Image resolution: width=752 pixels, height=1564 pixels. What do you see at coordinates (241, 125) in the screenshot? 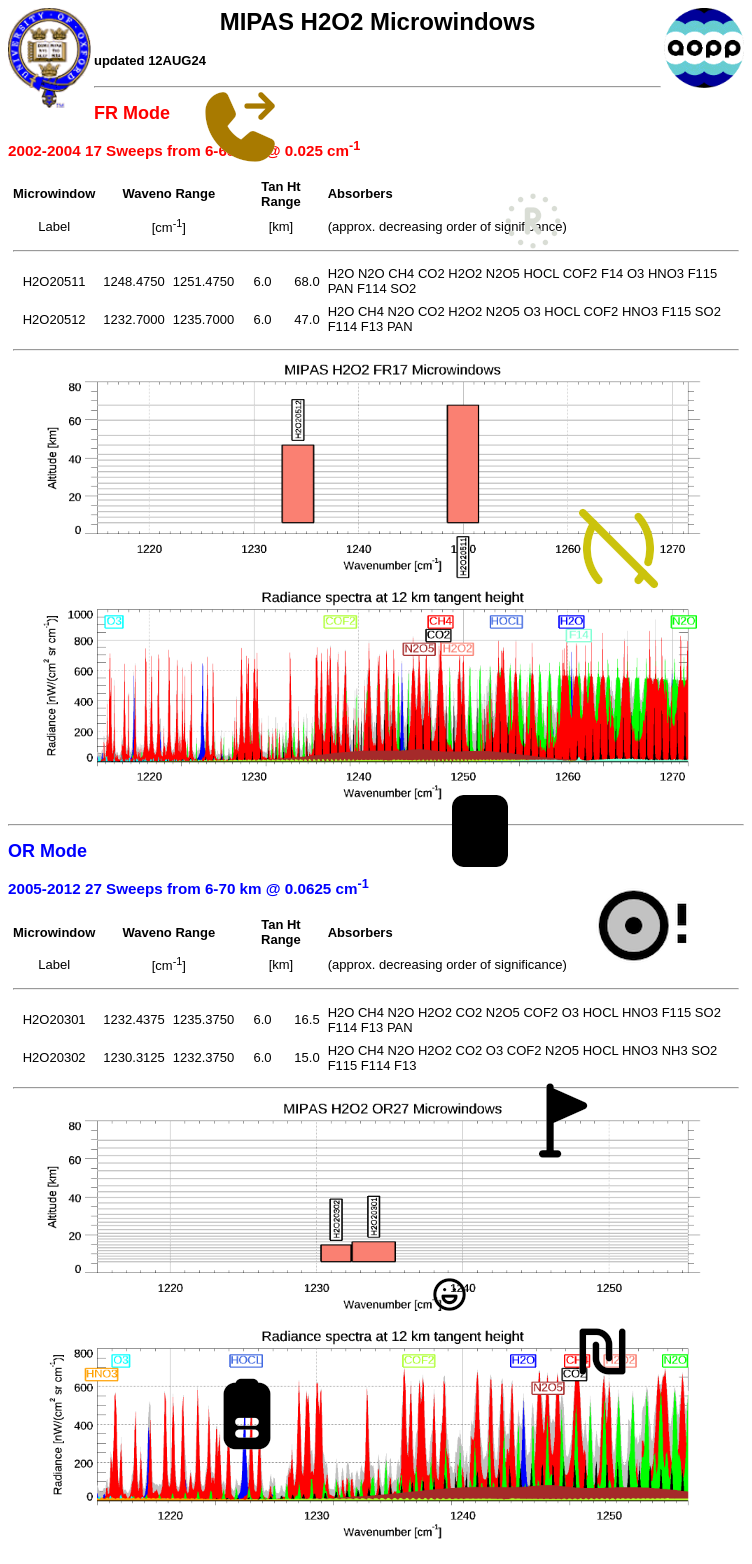
I see `transfer an active call to another person` at bounding box center [241, 125].